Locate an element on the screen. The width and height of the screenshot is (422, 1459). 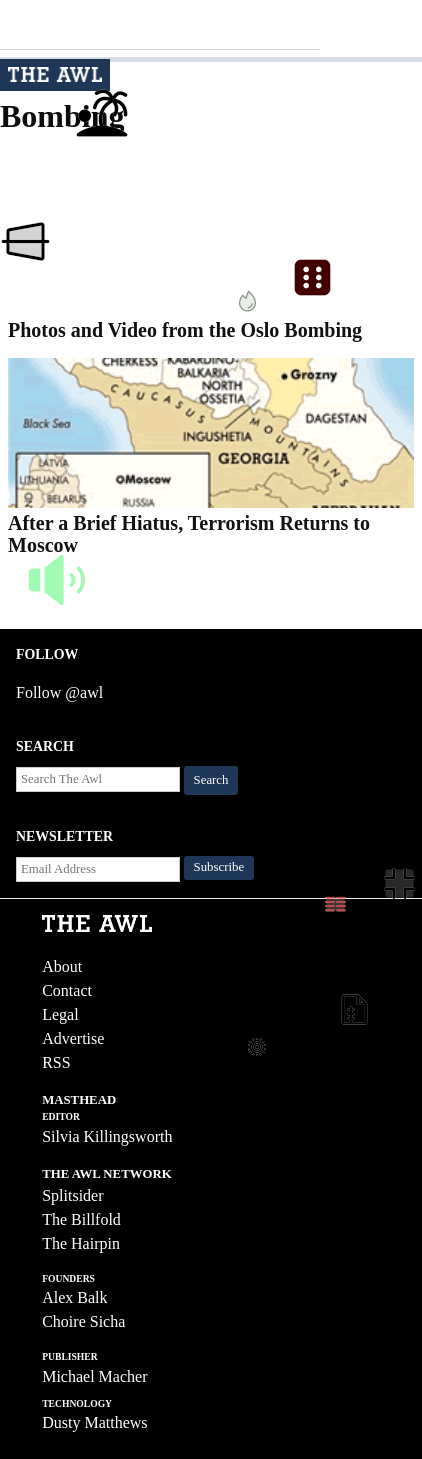
switch to multi-column text layout is located at coordinates (335, 904).